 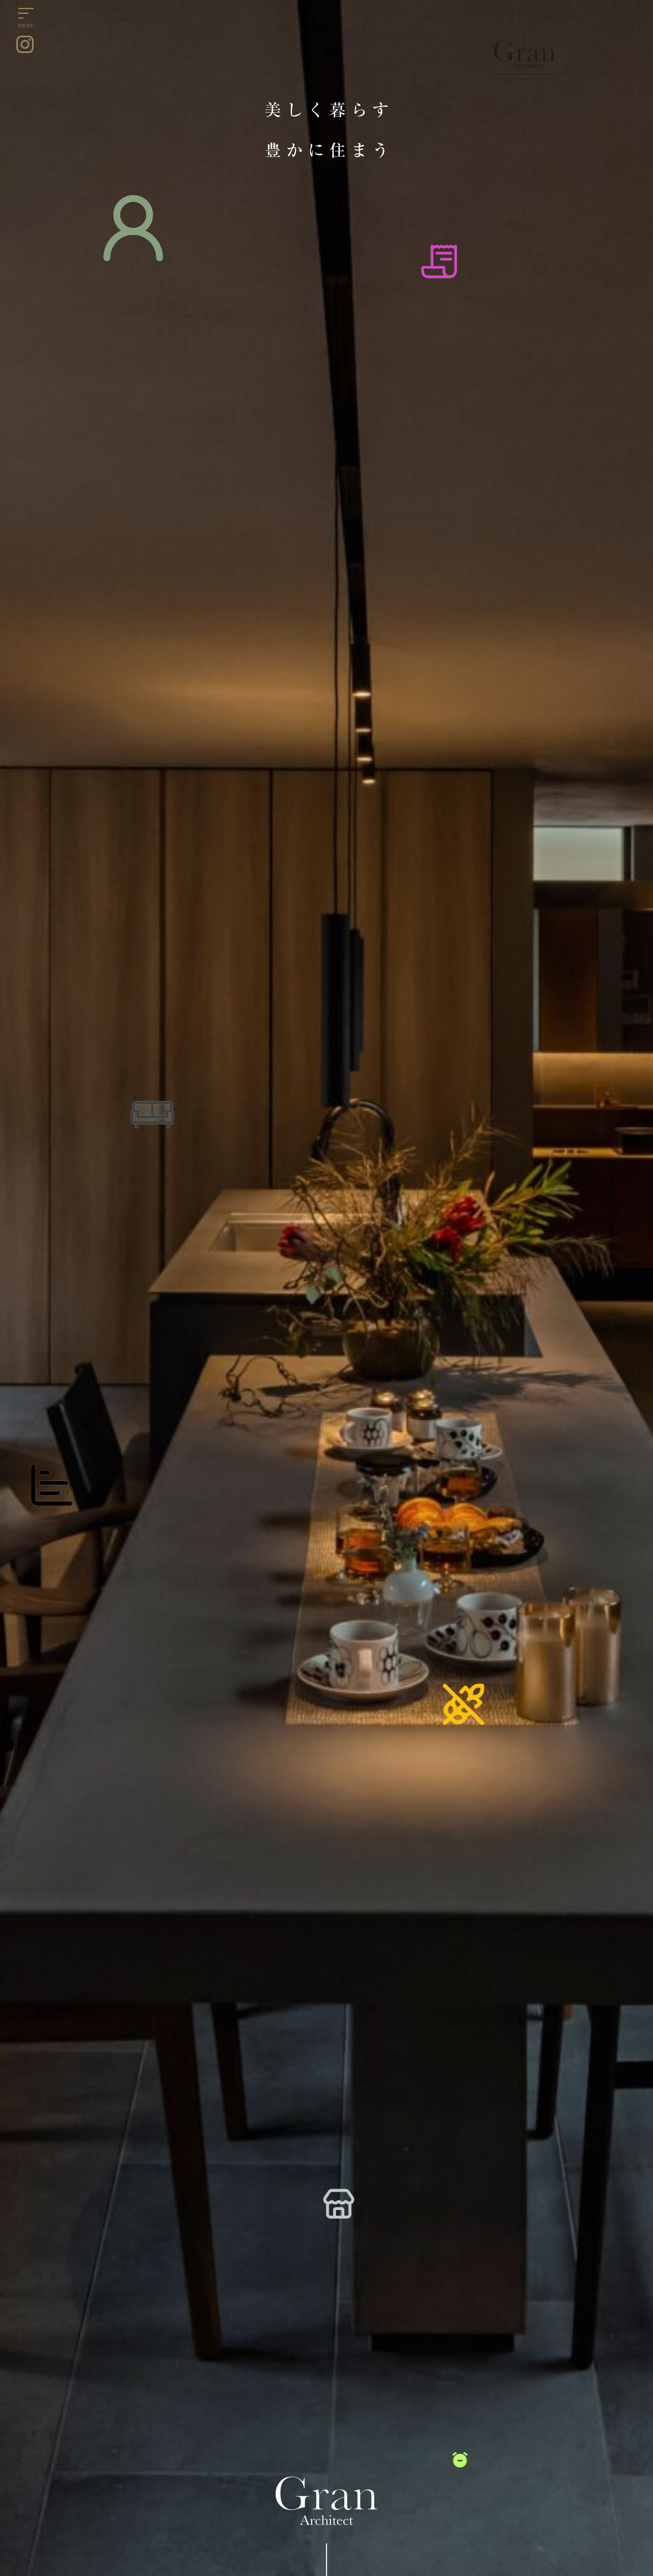 What do you see at coordinates (51, 1485) in the screenshot?
I see `view bar chart analytics` at bounding box center [51, 1485].